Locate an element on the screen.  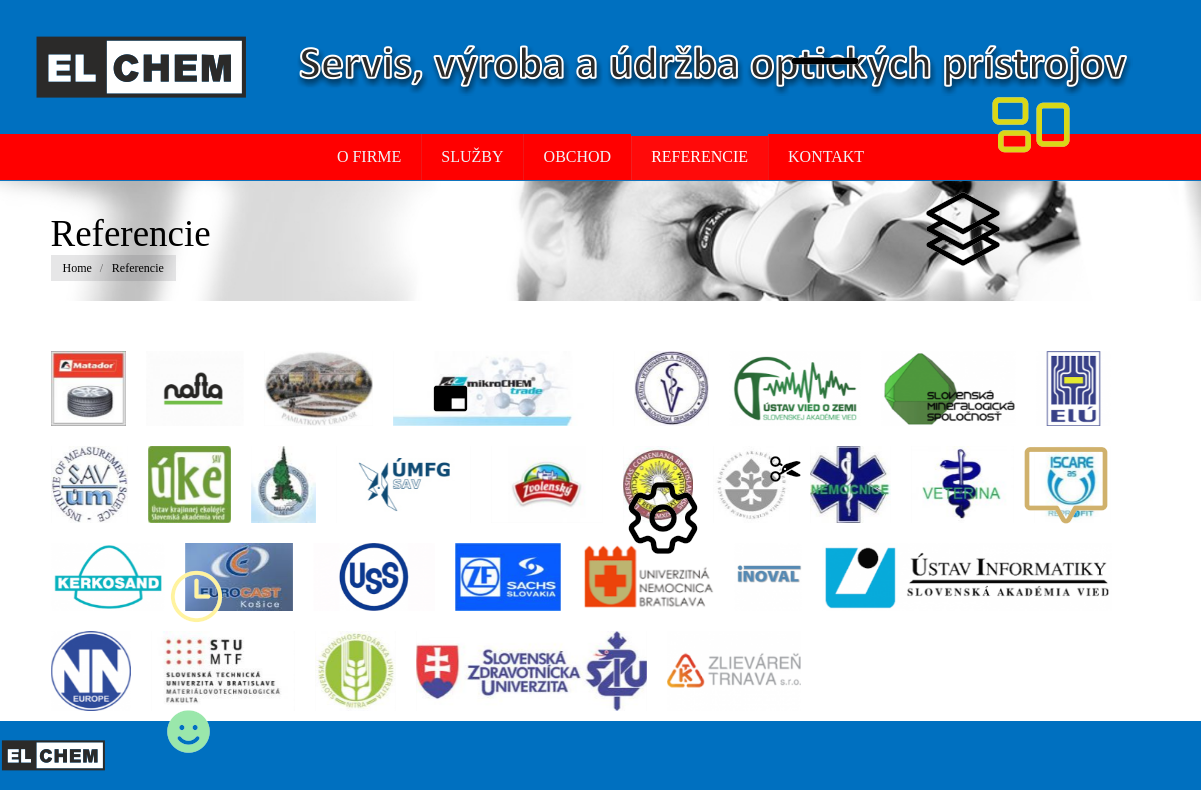
view layers or stacked content is located at coordinates (963, 229).